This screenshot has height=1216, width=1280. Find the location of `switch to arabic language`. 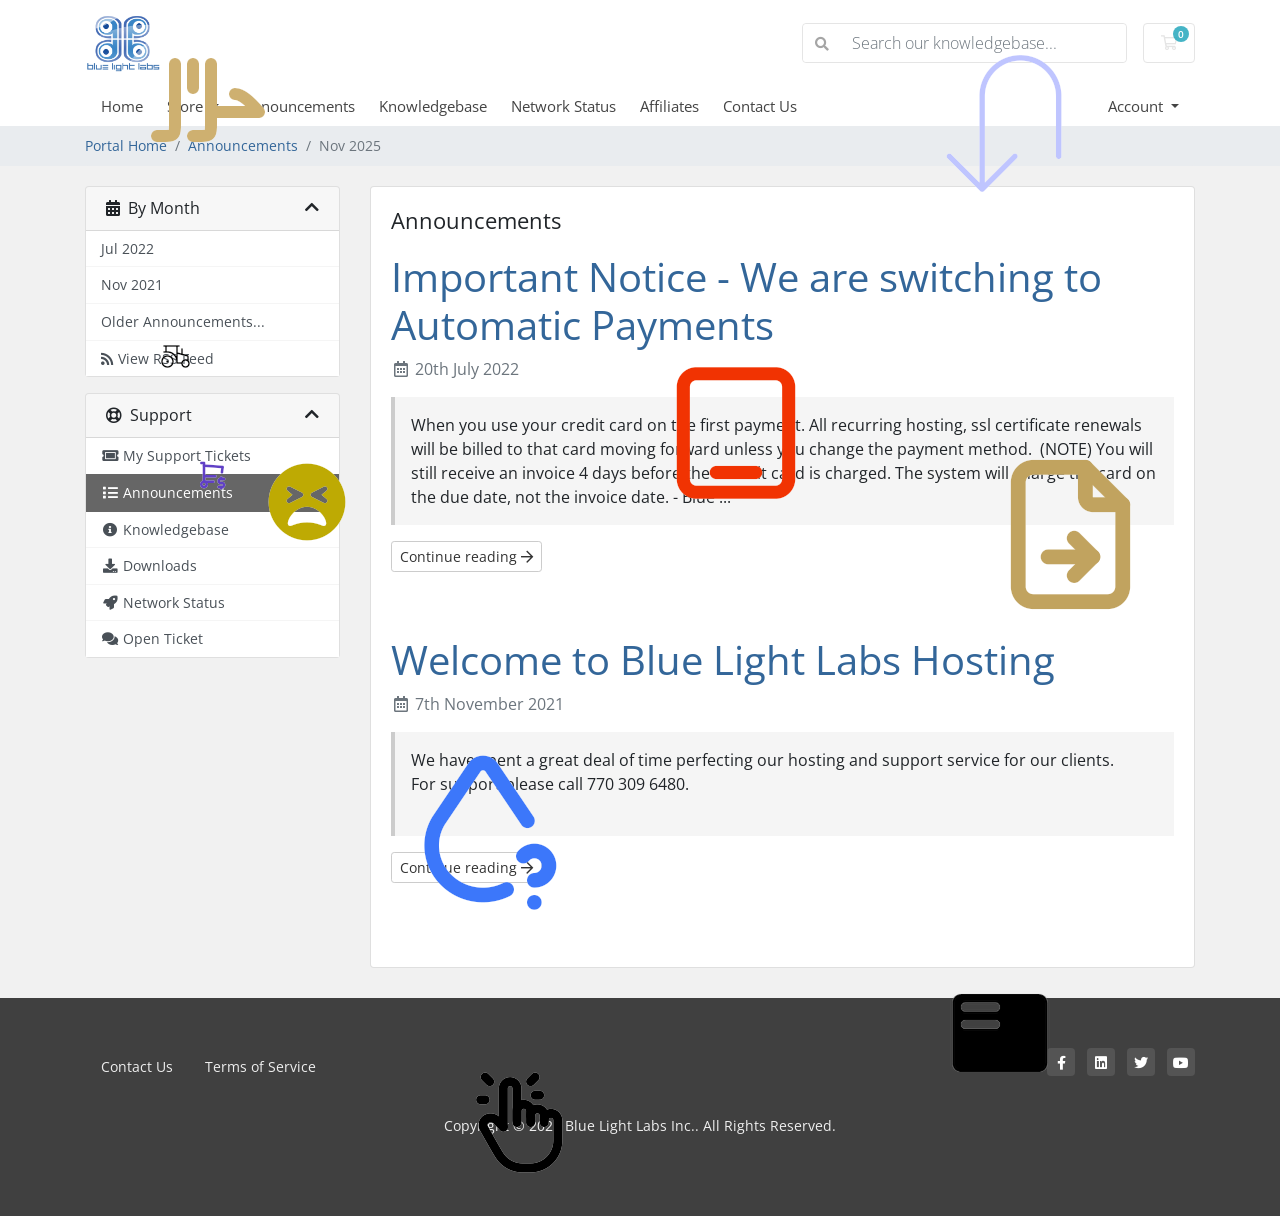

switch to arabic language is located at coordinates (205, 100).